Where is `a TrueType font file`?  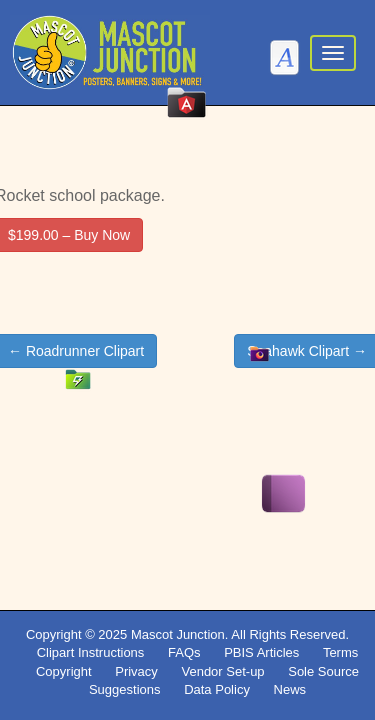
a TrueType font file is located at coordinates (284, 57).